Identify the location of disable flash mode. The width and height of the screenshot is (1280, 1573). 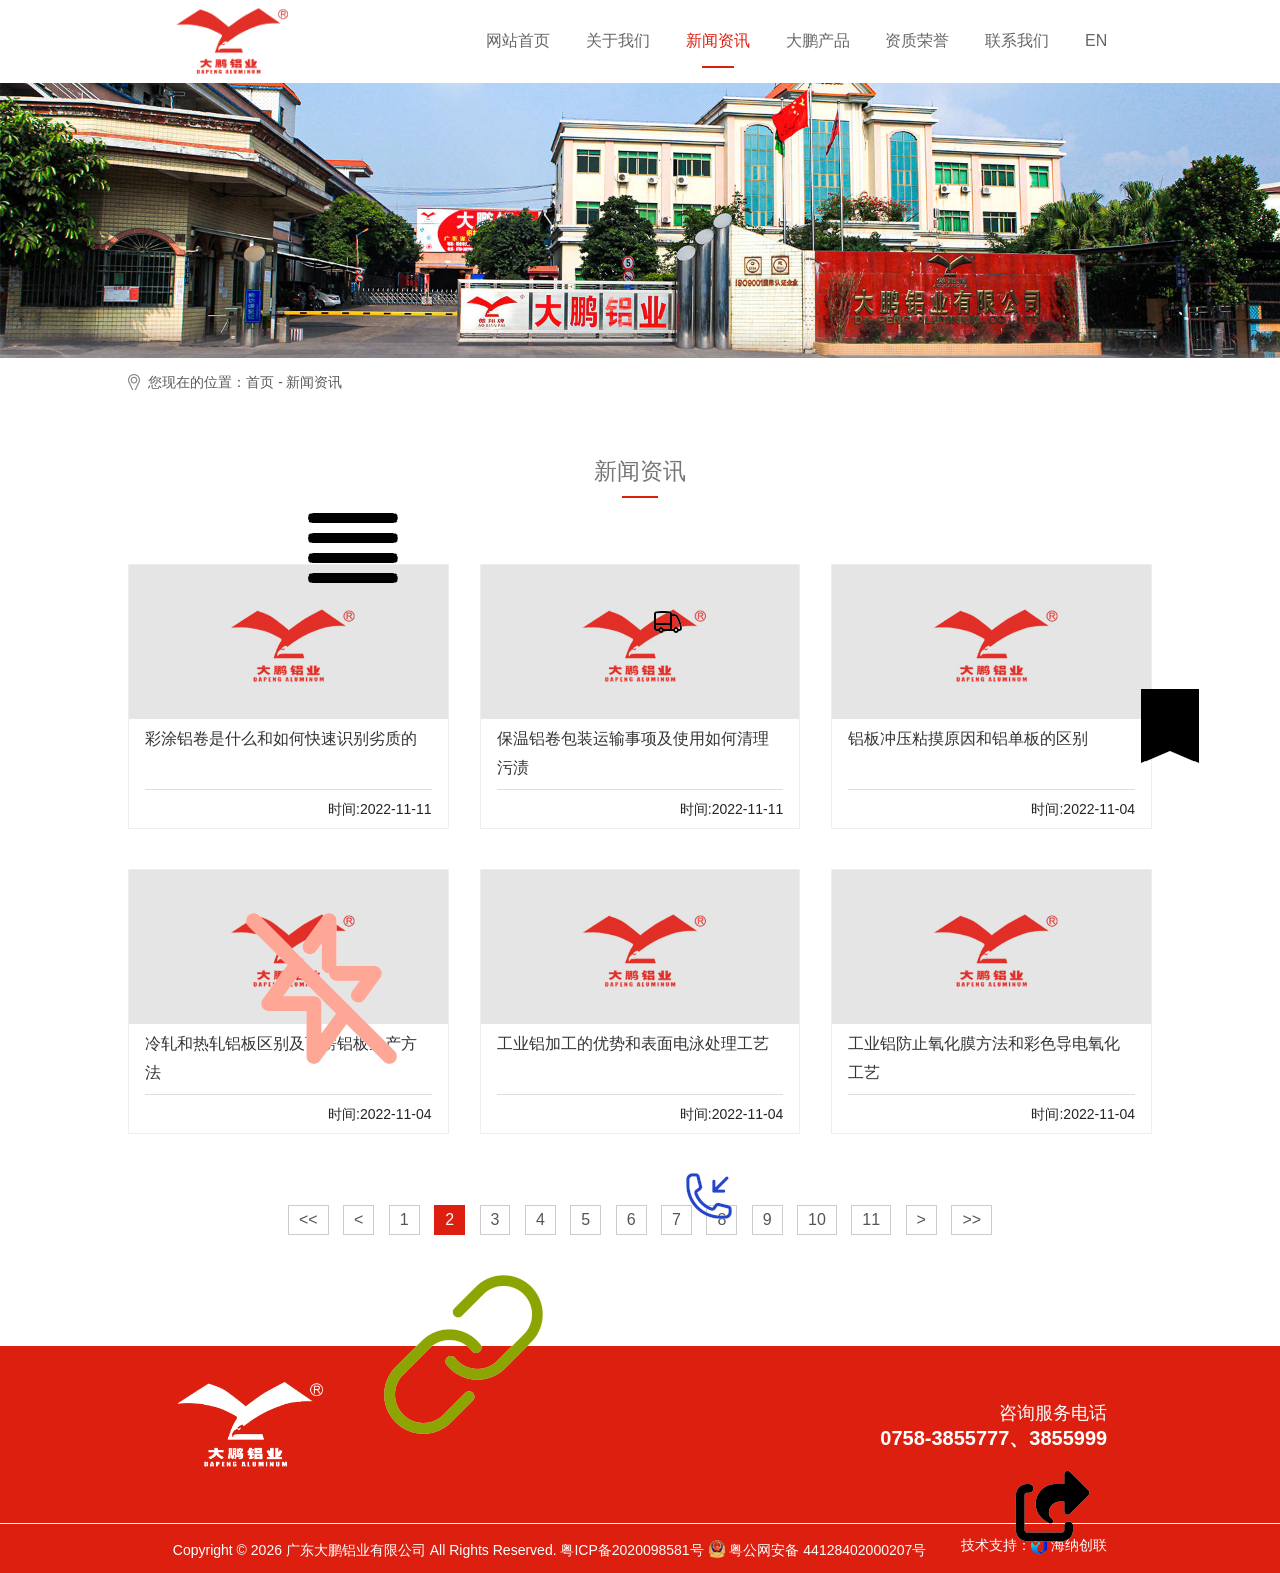
(321, 988).